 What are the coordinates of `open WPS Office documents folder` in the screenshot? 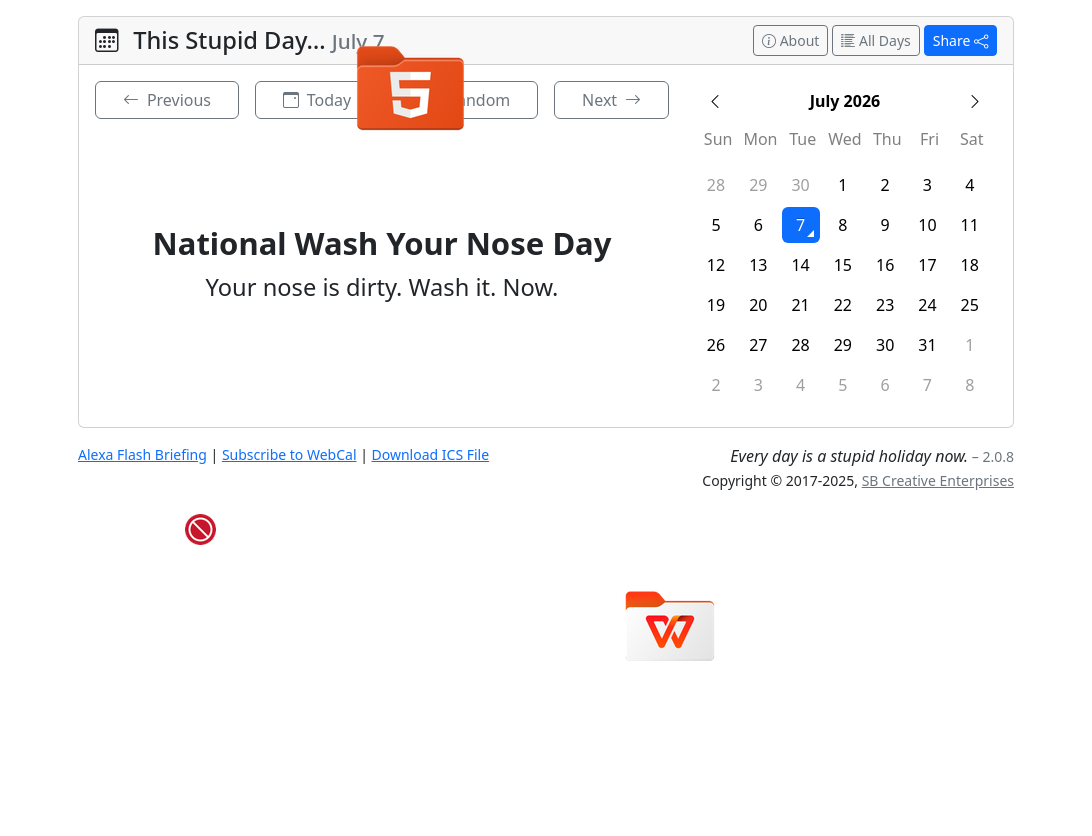 It's located at (669, 628).